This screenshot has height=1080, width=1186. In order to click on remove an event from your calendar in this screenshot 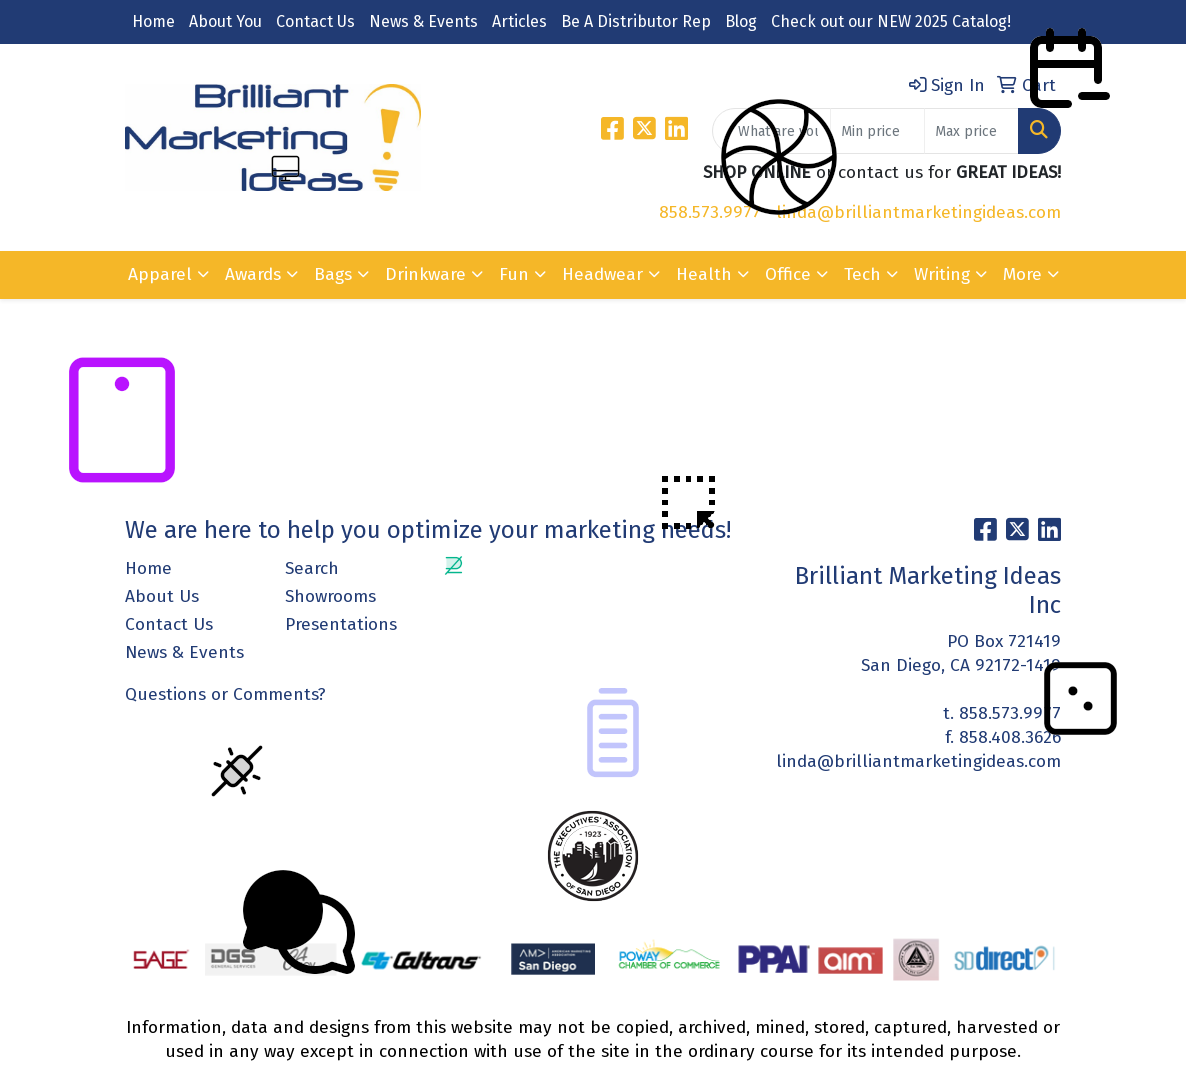, I will do `click(1066, 68)`.